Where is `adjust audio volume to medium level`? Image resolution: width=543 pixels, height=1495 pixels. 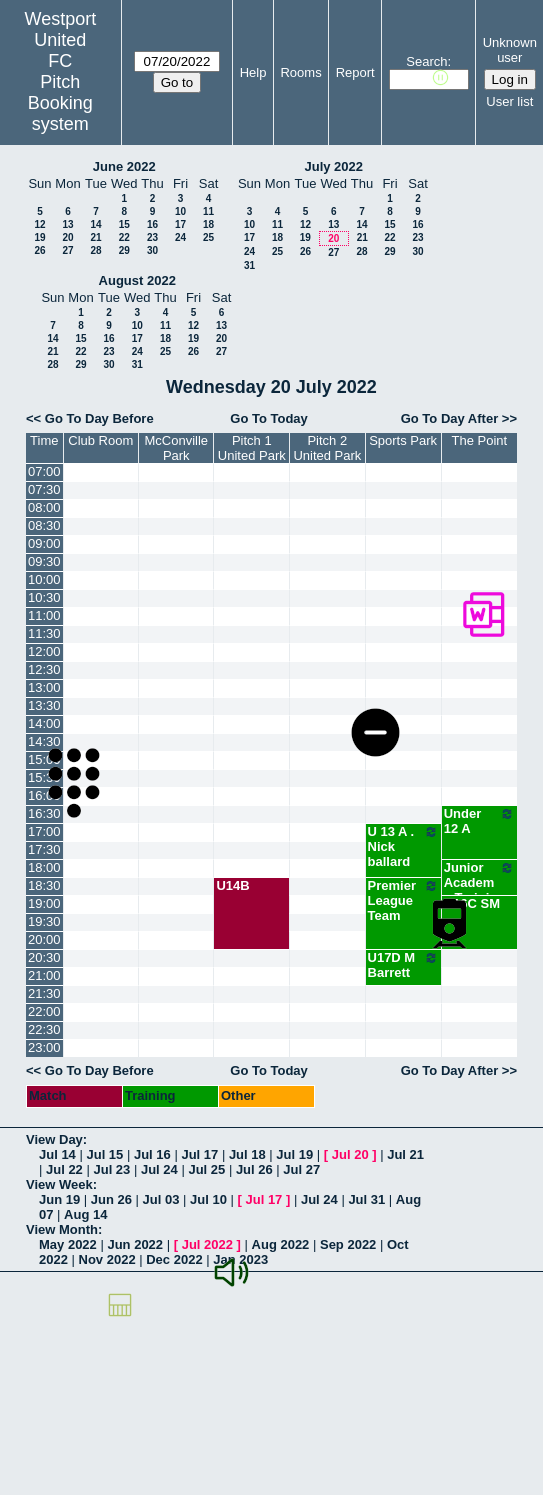
adjust audio volume to medium level is located at coordinates (231, 1272).